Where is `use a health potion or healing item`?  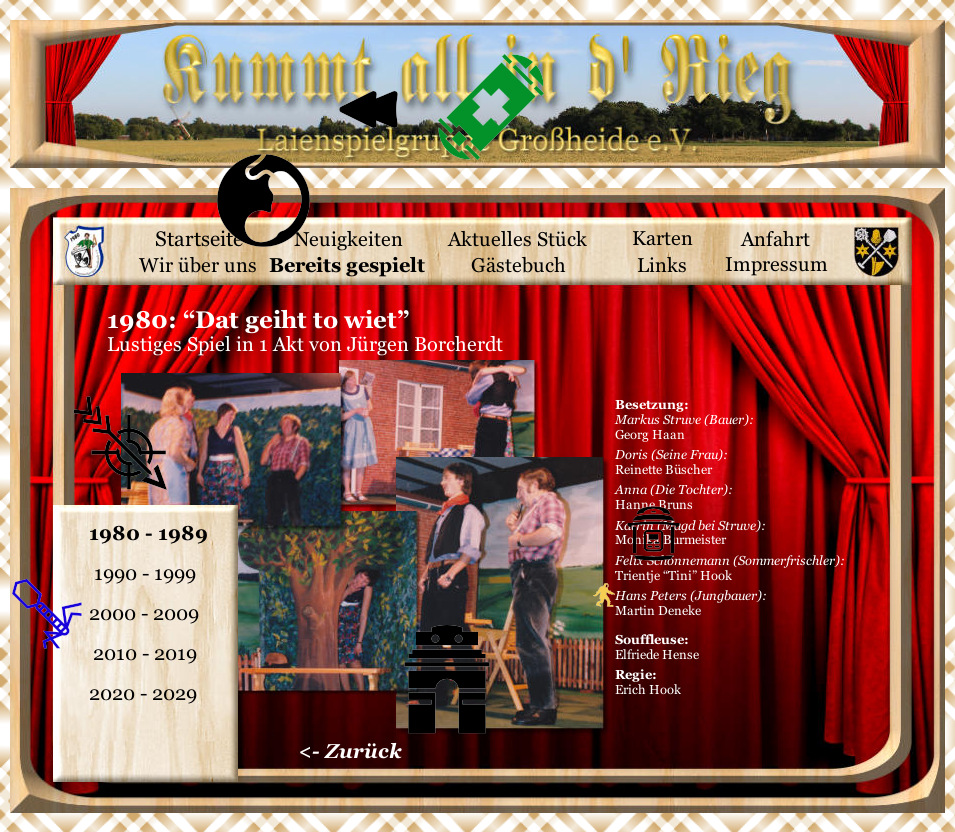 use a health potion or healing item is located at coordinates (491, 107).